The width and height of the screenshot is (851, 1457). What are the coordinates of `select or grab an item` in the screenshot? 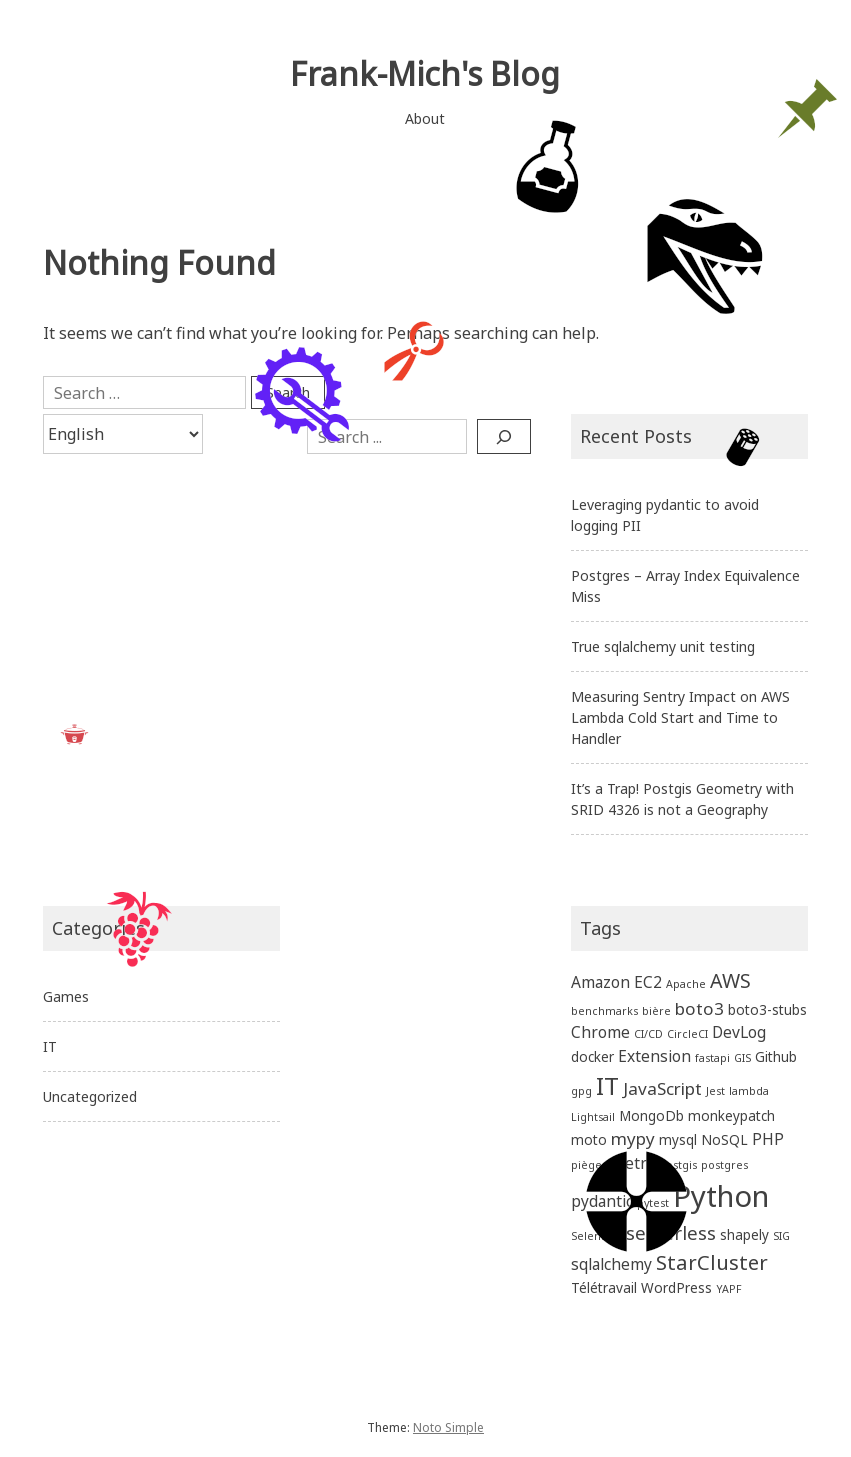 It's located at (414, 351).